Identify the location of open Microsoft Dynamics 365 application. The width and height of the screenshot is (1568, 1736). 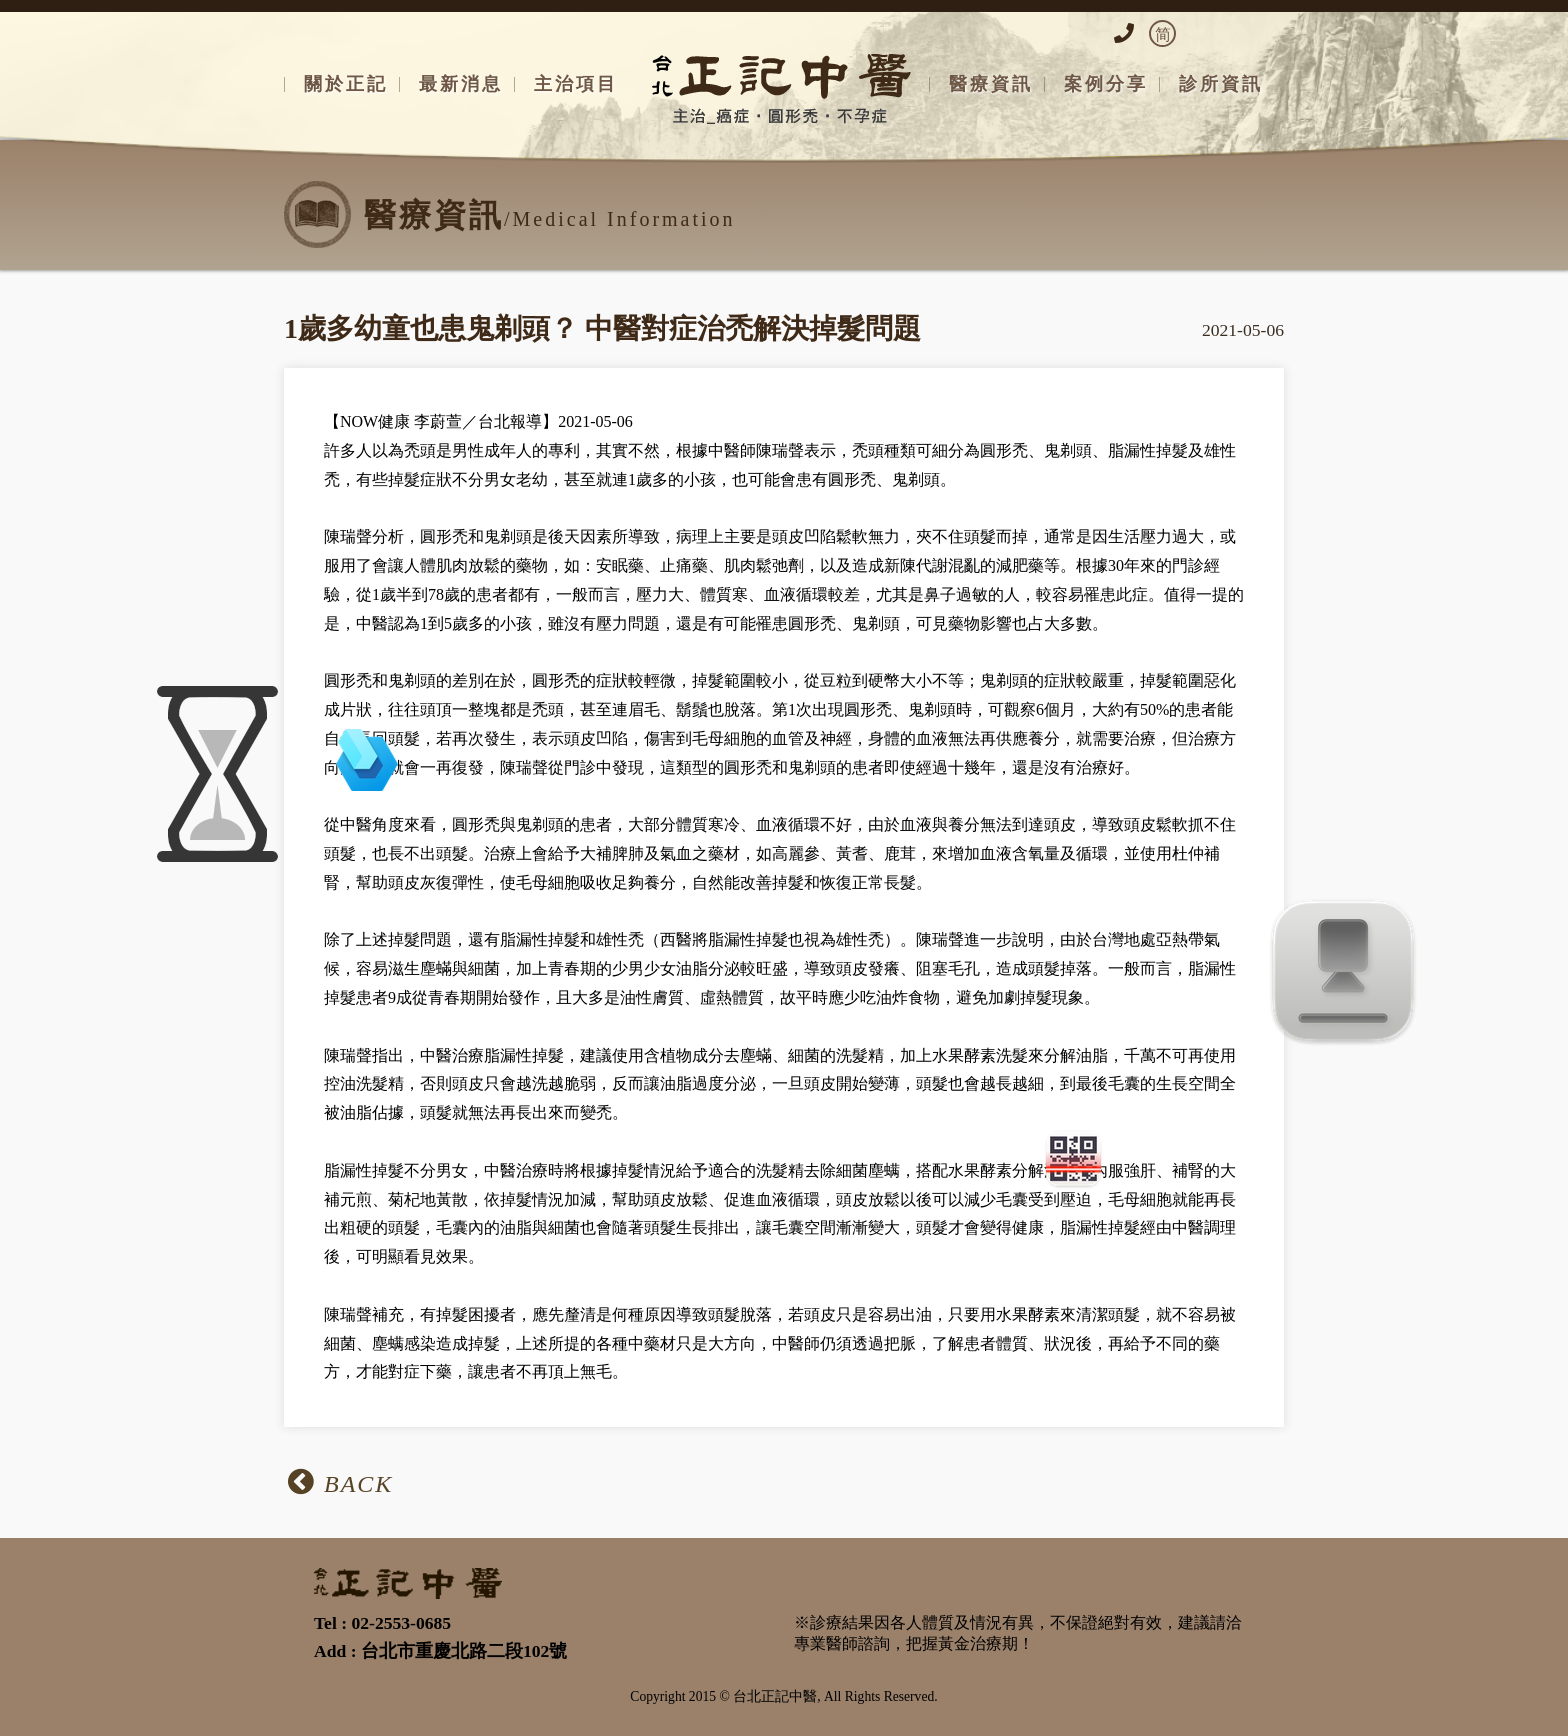
(367, 760).